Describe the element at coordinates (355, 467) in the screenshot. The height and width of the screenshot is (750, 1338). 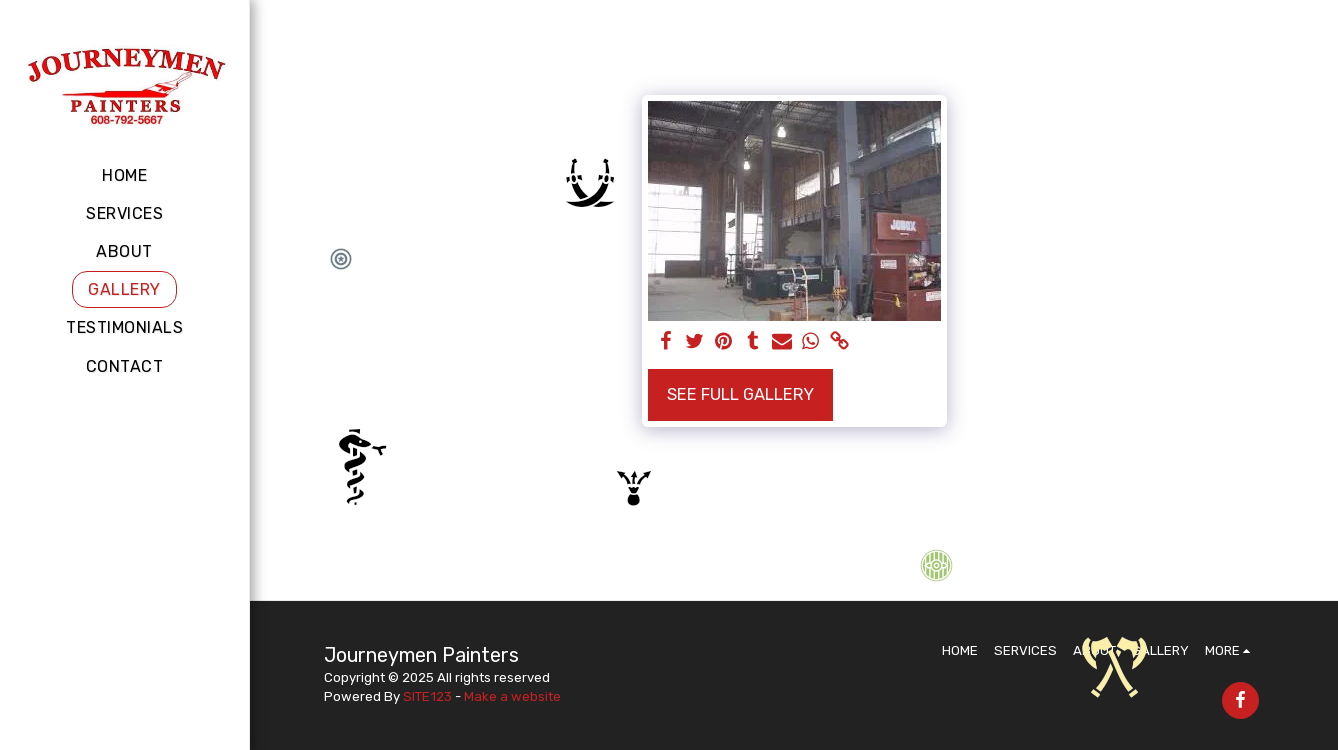
I see `access health or medical features` at that location.